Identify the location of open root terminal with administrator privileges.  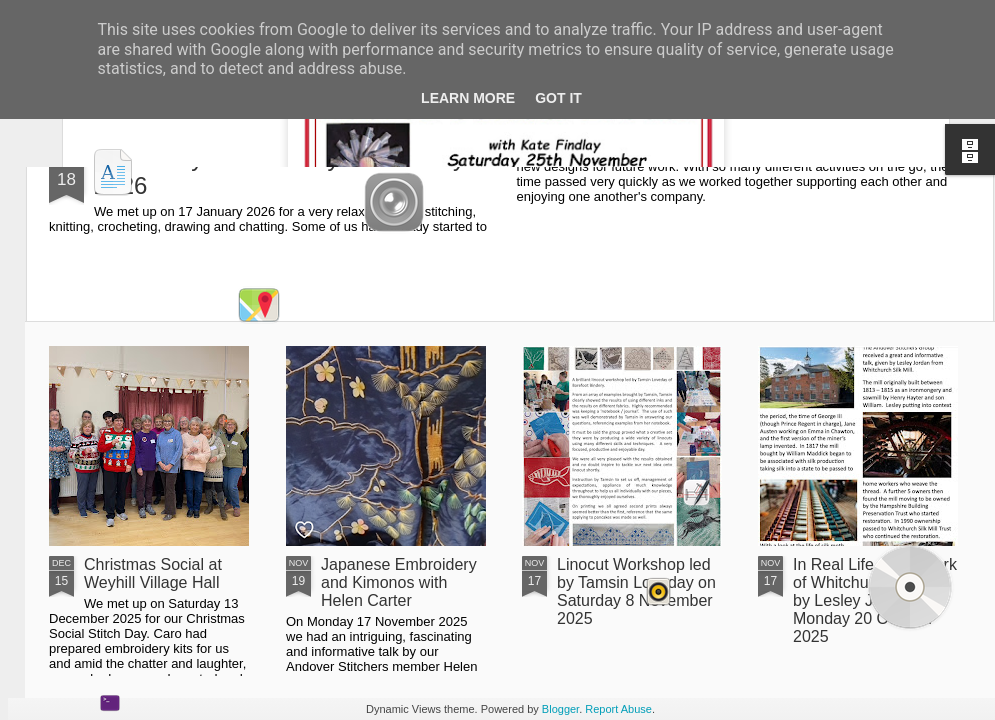
(110, 703).